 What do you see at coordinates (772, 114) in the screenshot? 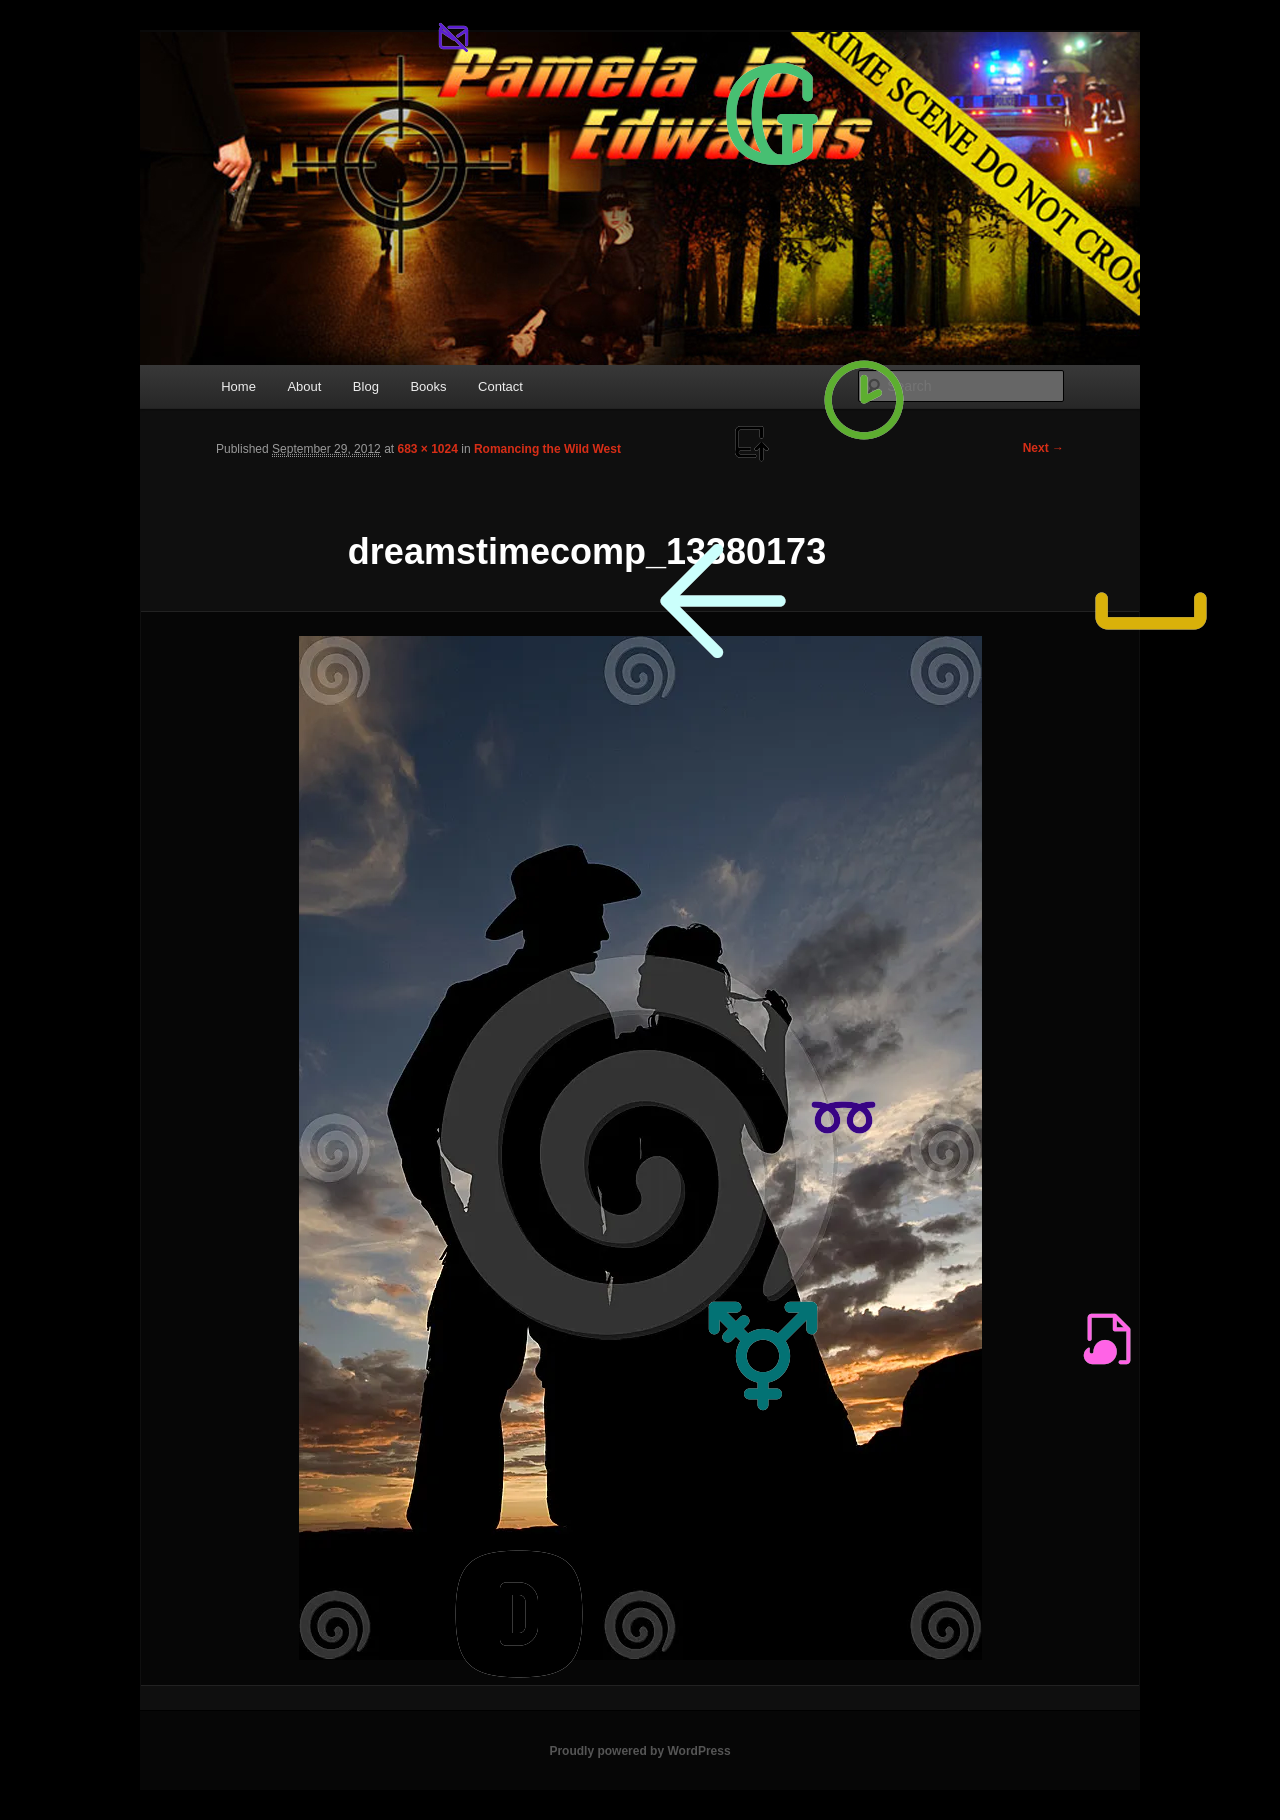
I see `link to The Guardian news website` at bounding box center [772, 114].